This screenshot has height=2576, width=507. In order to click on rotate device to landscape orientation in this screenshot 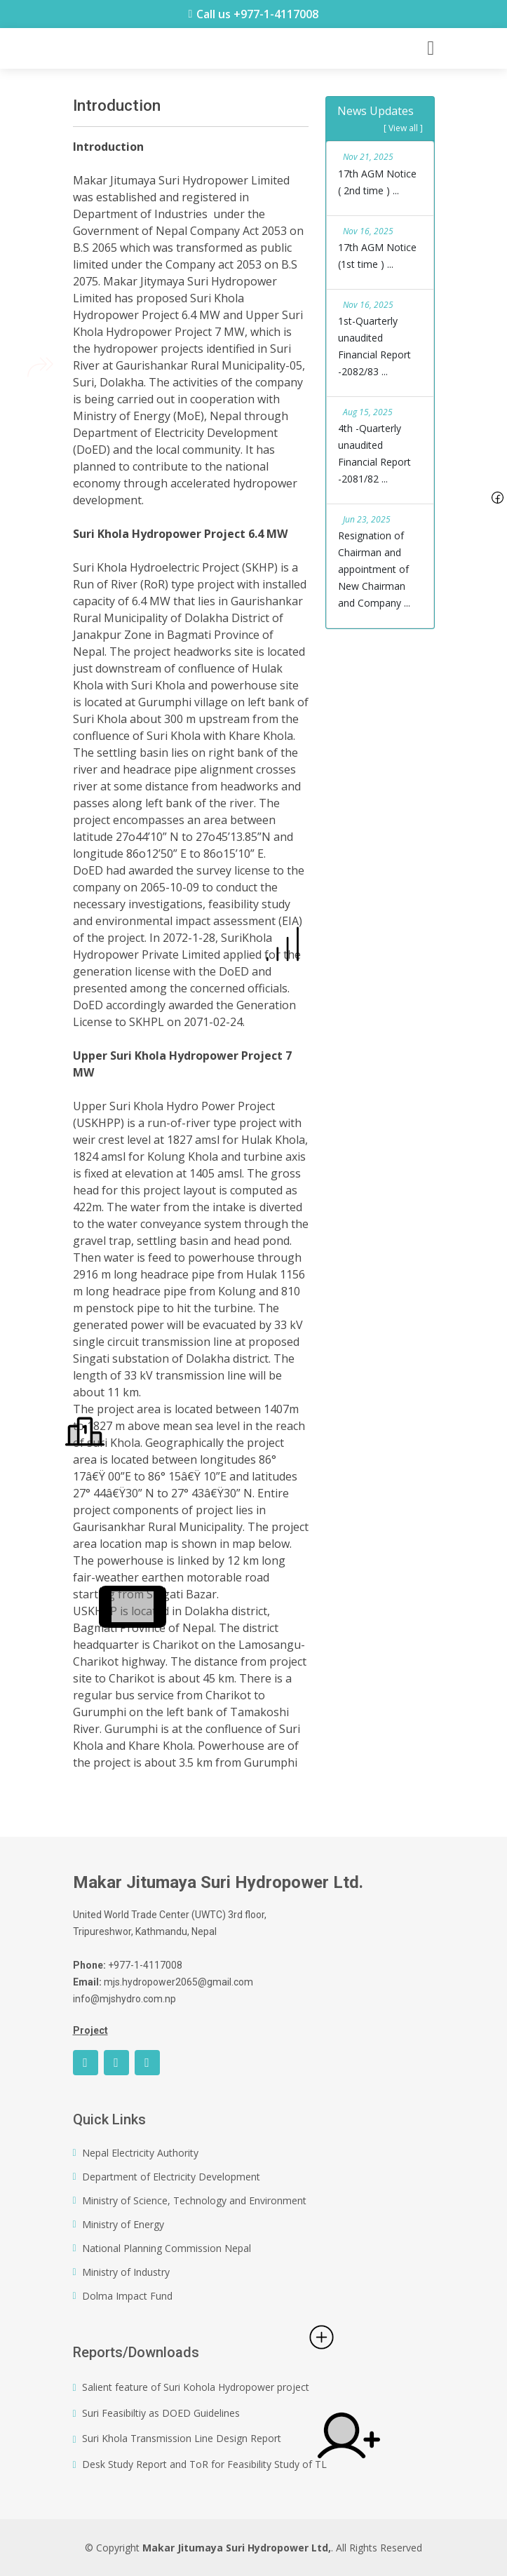, I will do `click(133, 1607)`.